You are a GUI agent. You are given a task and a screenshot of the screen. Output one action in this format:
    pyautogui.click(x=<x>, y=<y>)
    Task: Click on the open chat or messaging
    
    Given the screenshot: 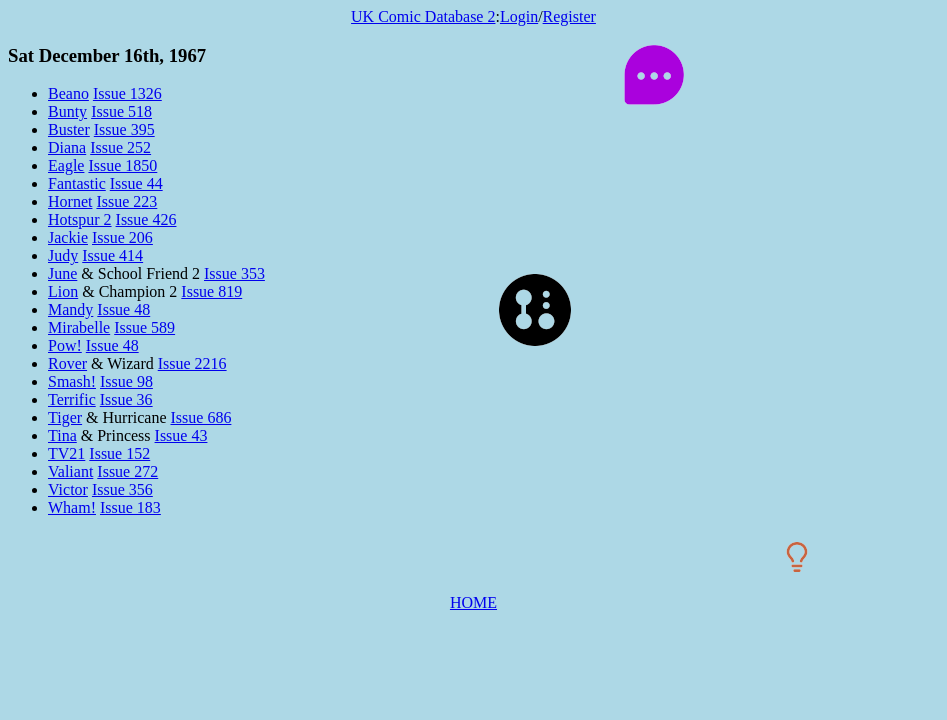 What is the action you would take?
    pyautogui.click(x=653, y=76)
    